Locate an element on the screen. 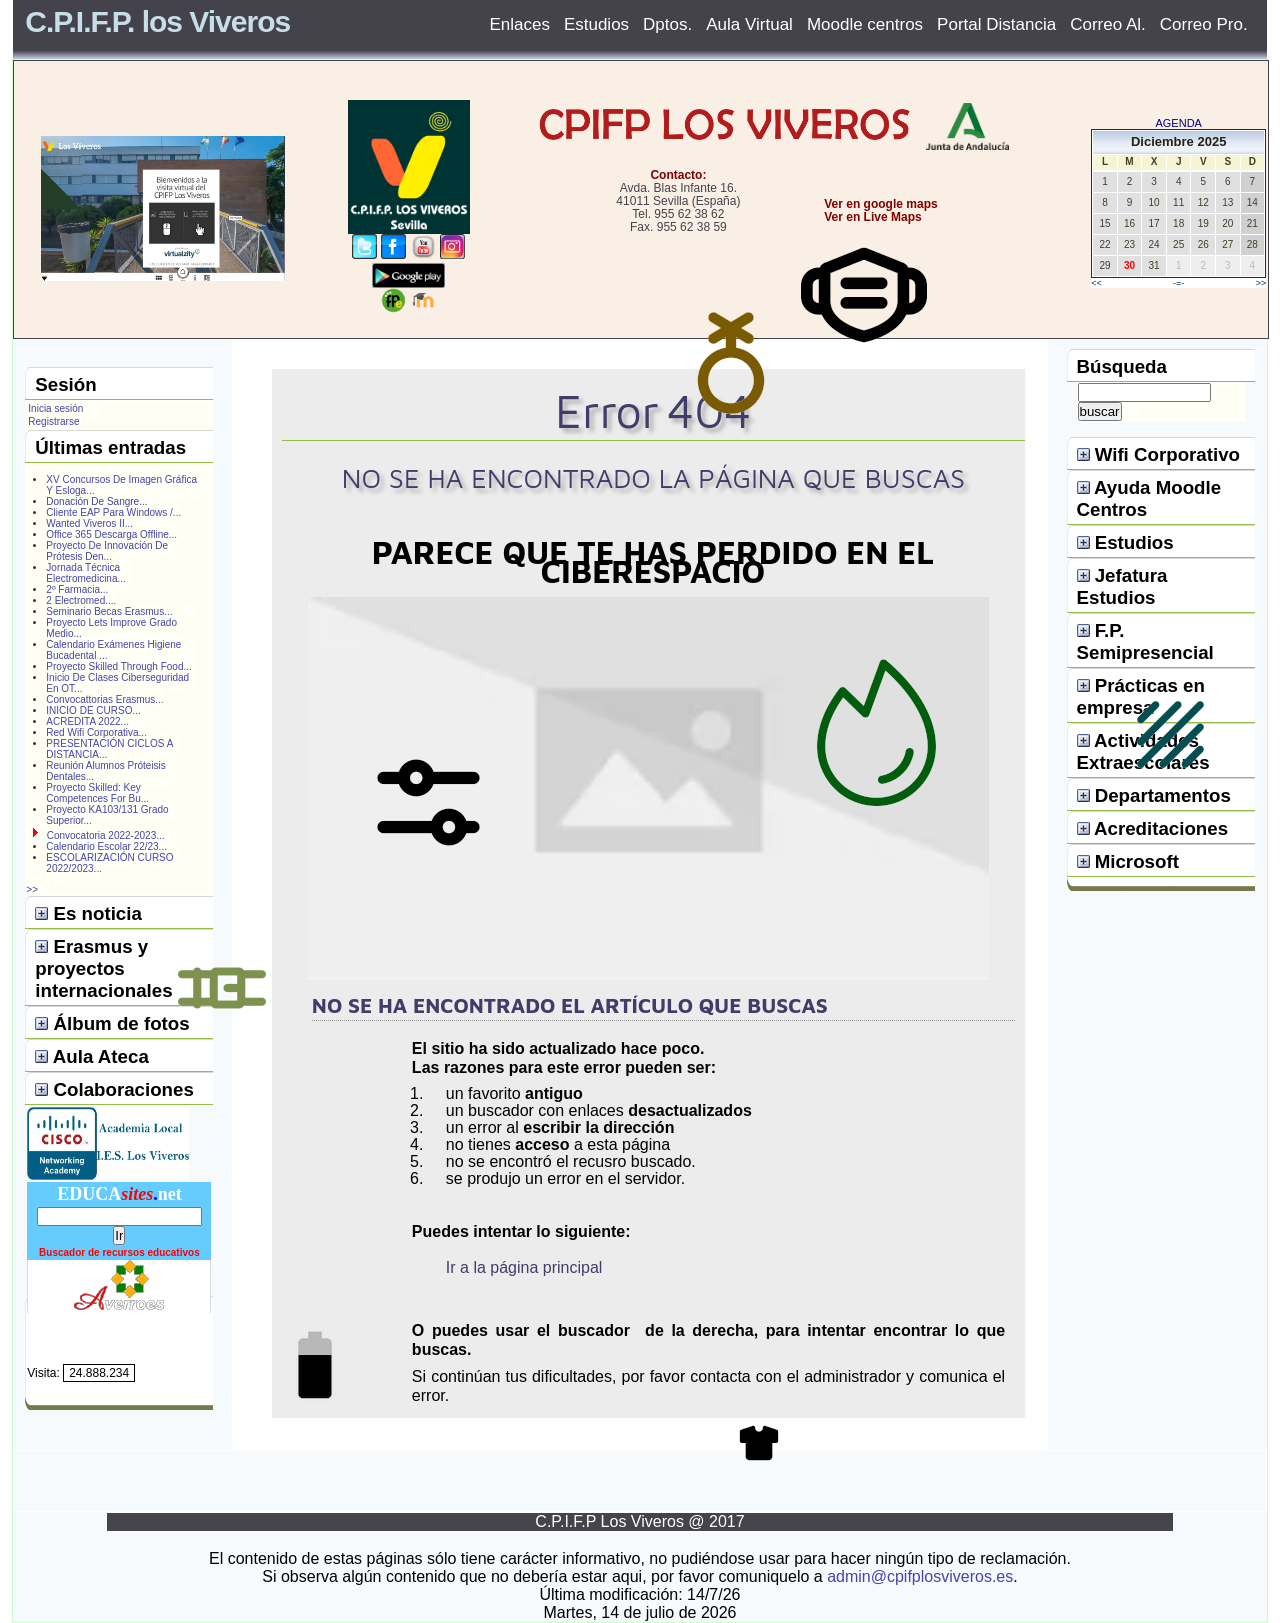  indicates battery level at approximately 80% is located at coordinates (315, 1365).